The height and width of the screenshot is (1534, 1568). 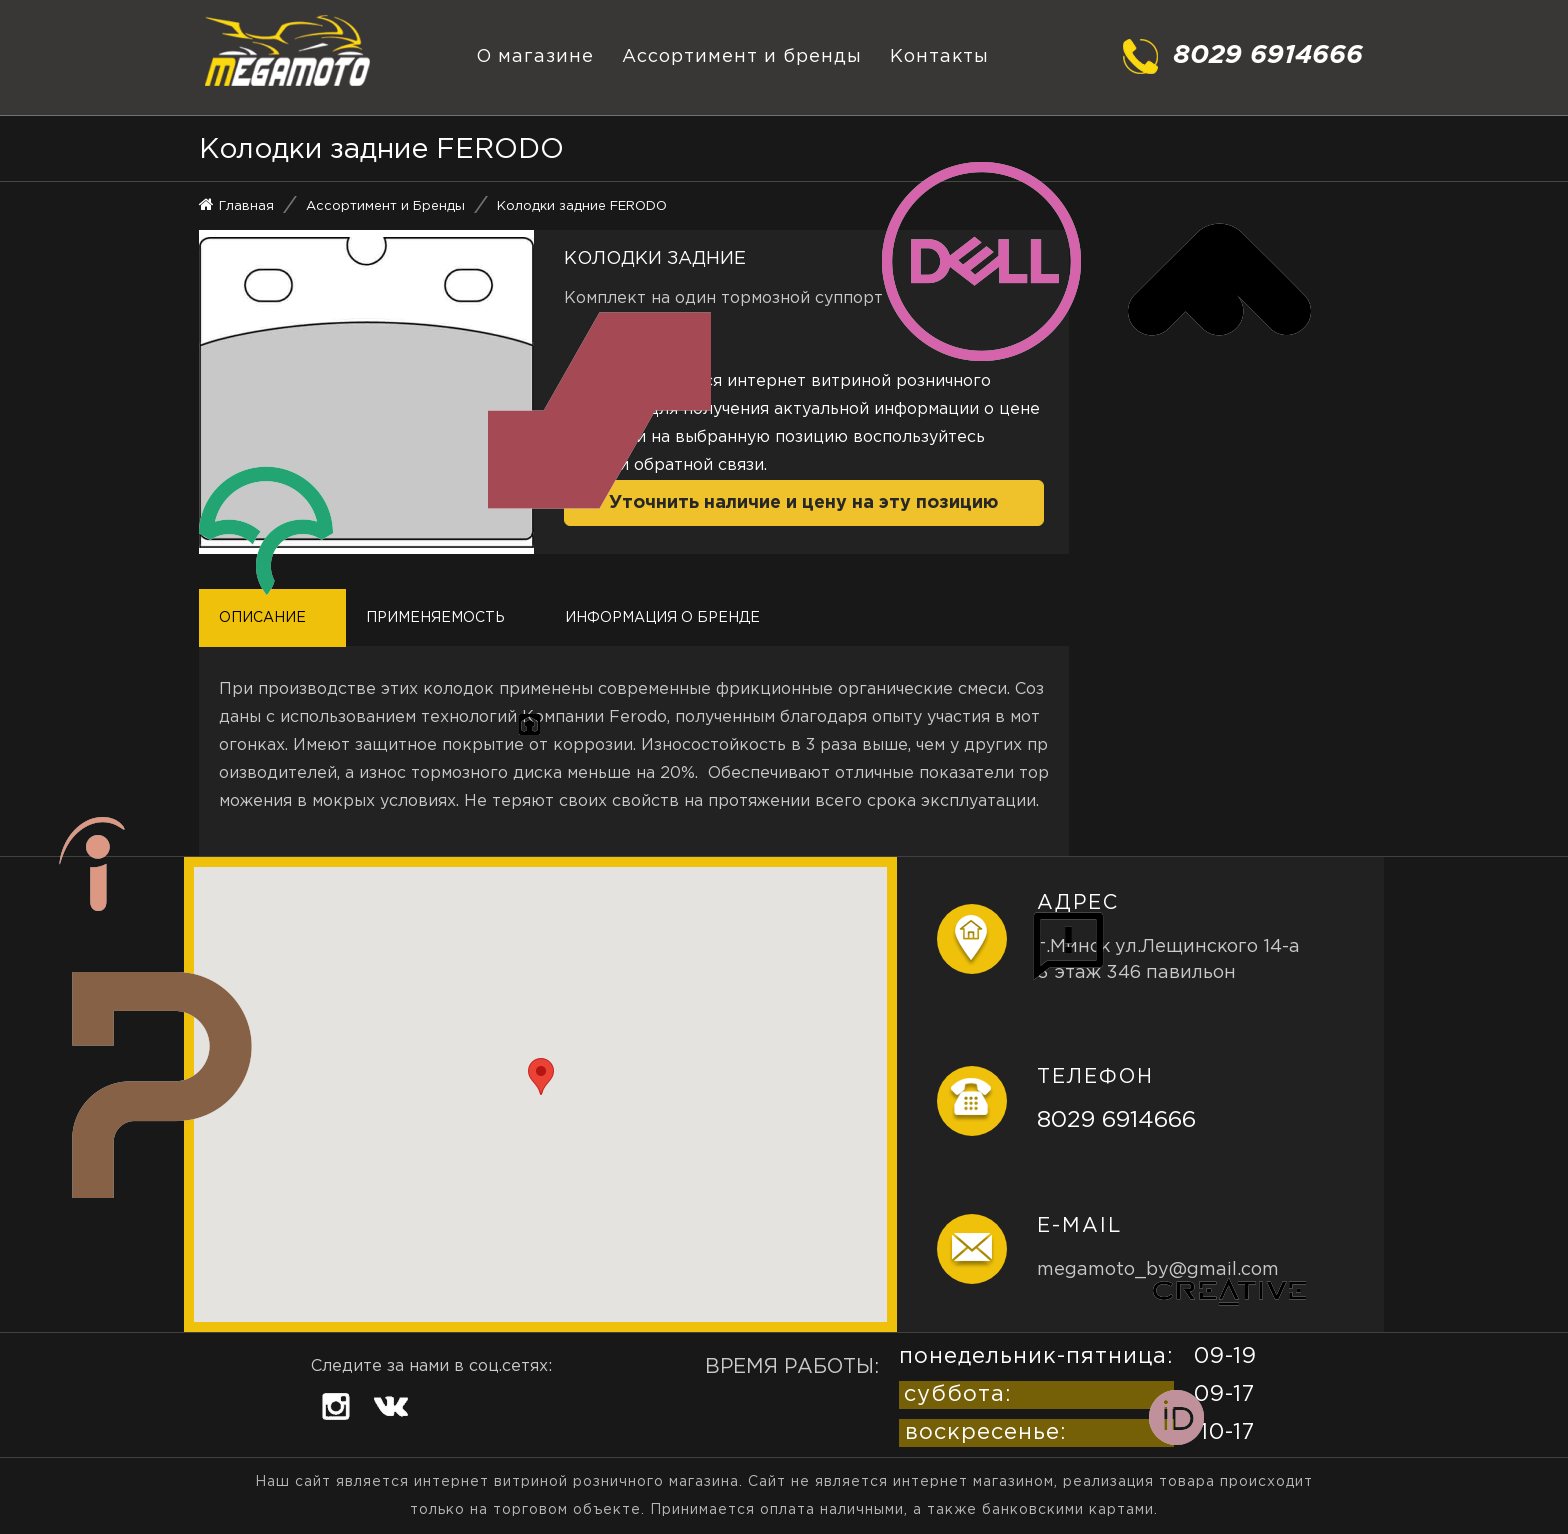 I want to click on open the Indeed job search app, so click(x=92, y=864).